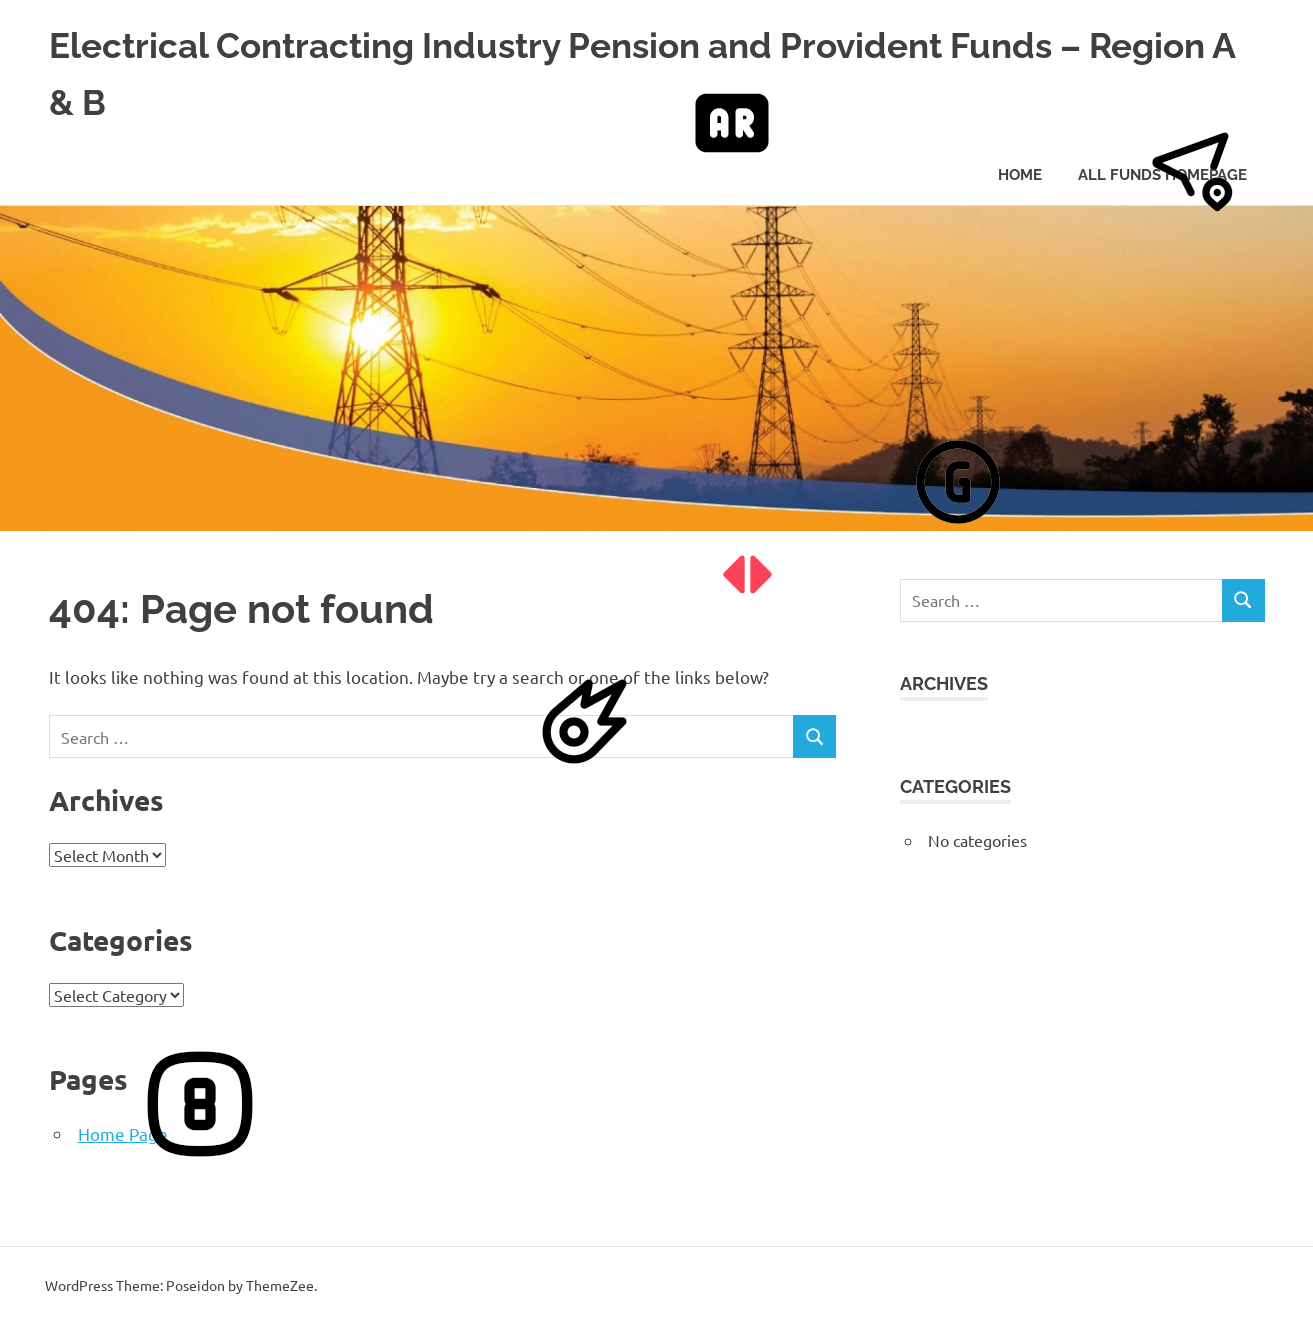 This screenshot has width=1313, height=1324. What do you see at coordinates (958, 482) in the screenshot?
I see `google account or google-related feature` at bounding box center [958, 482].